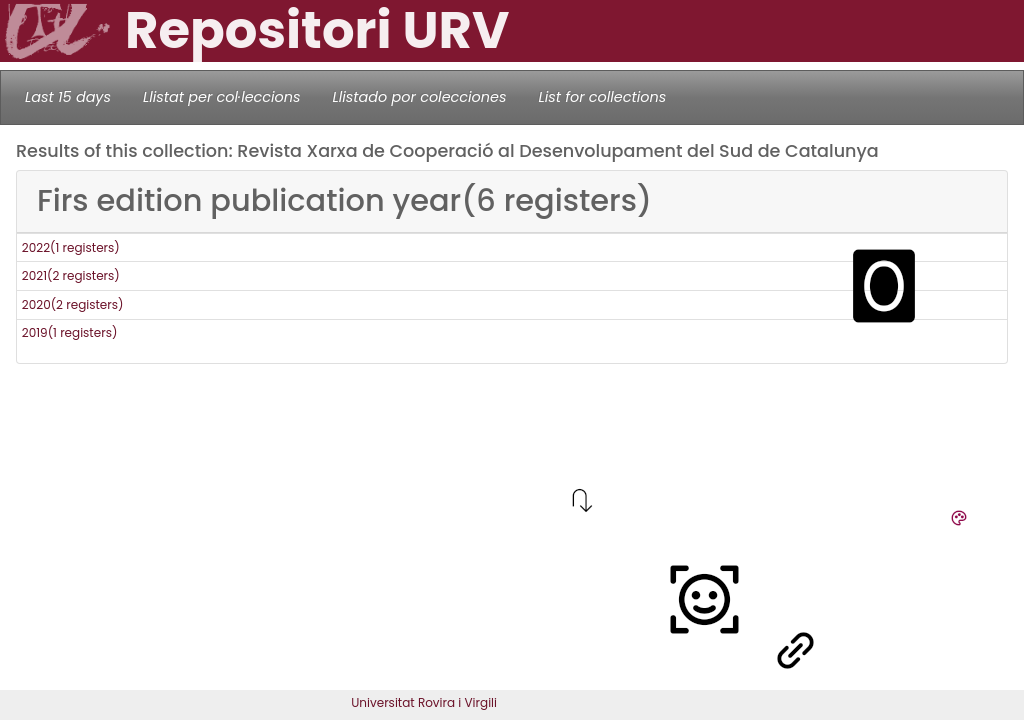 The width and height of the screenshot is (1024, 720). What do you see at coordinates (884, 286) in the screenshot?
I see `indicates zero or no items` at bounding box center [884, 286].